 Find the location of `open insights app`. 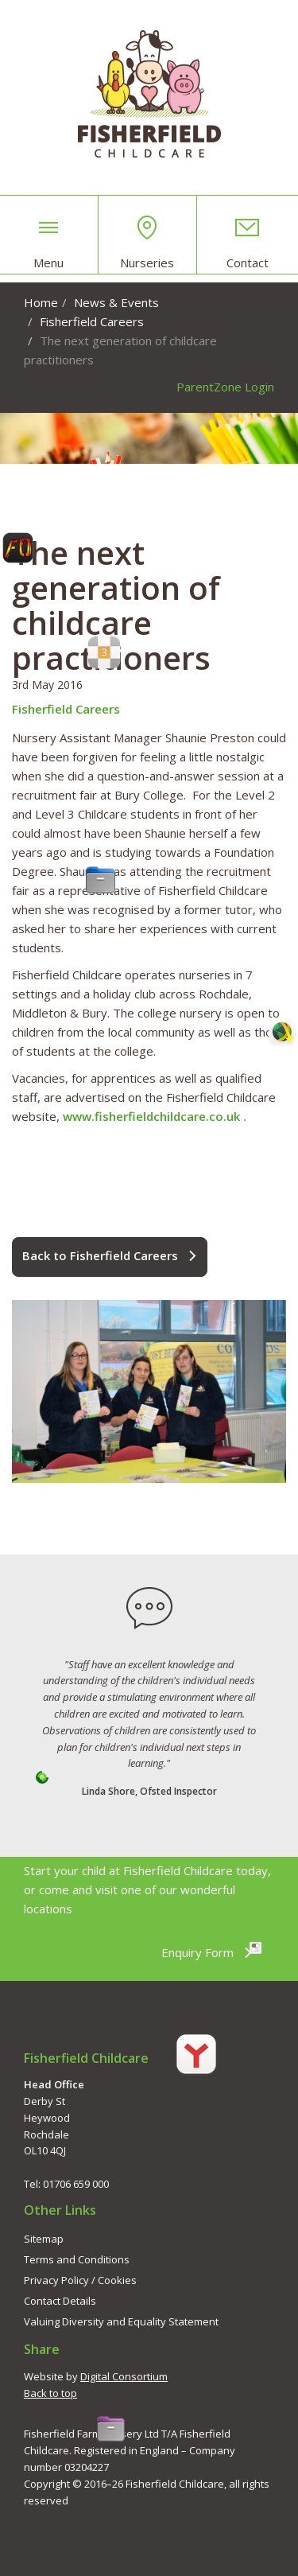

open insights app is located at coordinates (42, 1777).